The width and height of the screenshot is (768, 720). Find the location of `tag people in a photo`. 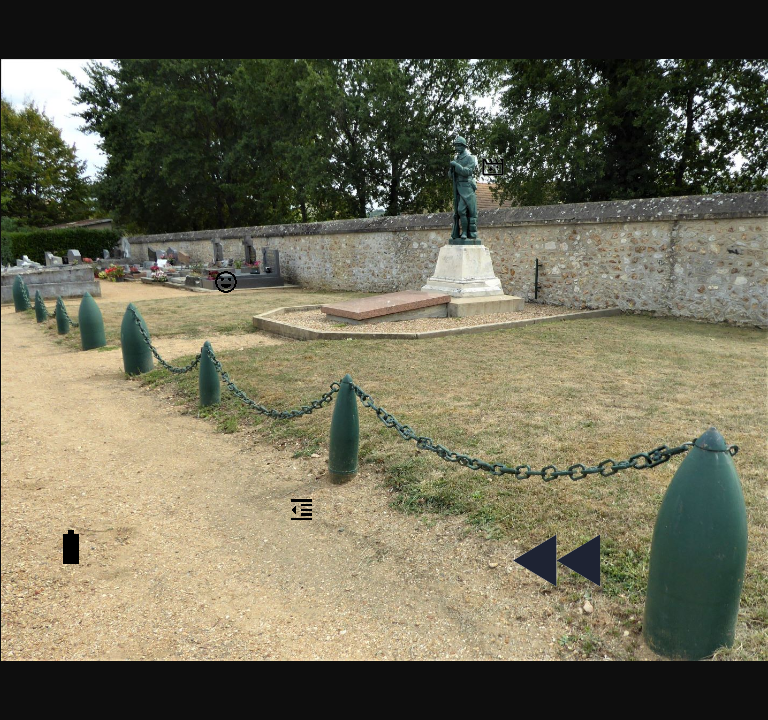

tag people in a photo is located at coordinates (226, 282).